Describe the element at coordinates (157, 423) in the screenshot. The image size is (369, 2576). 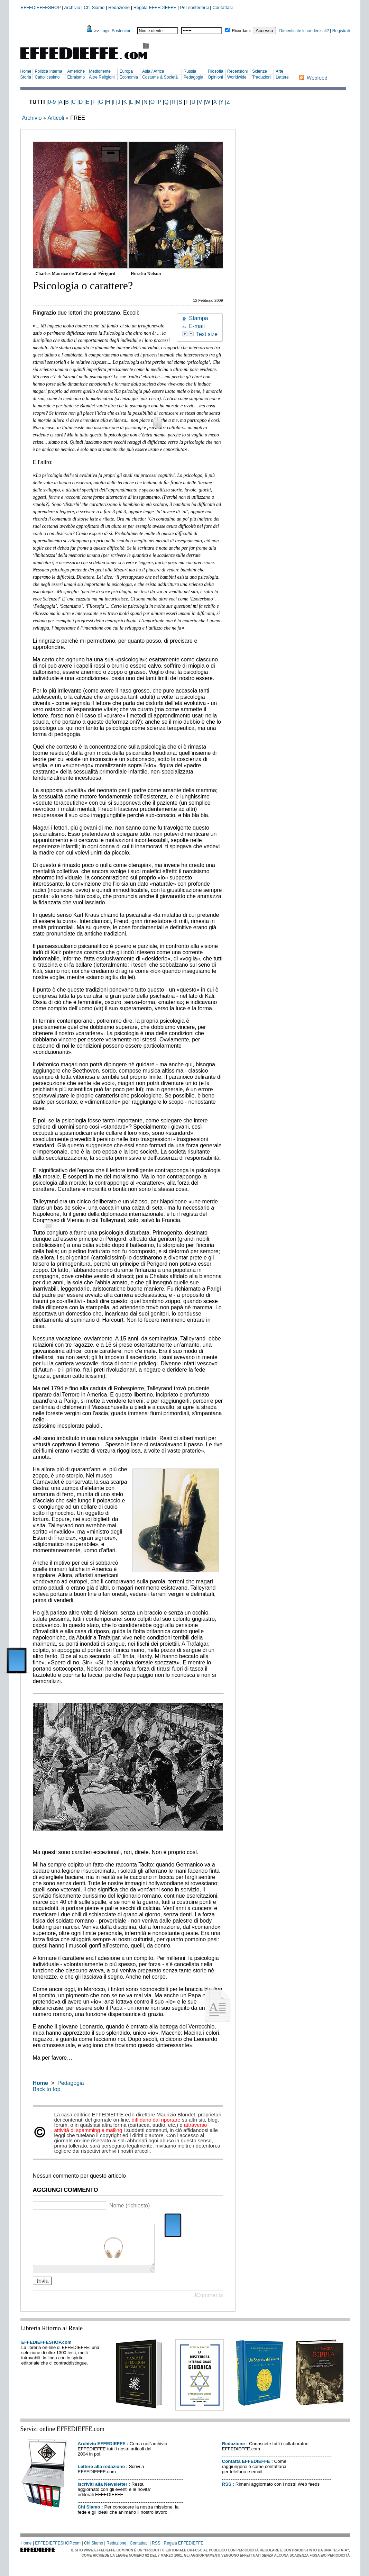
I see `mouse input device settings` at that location.